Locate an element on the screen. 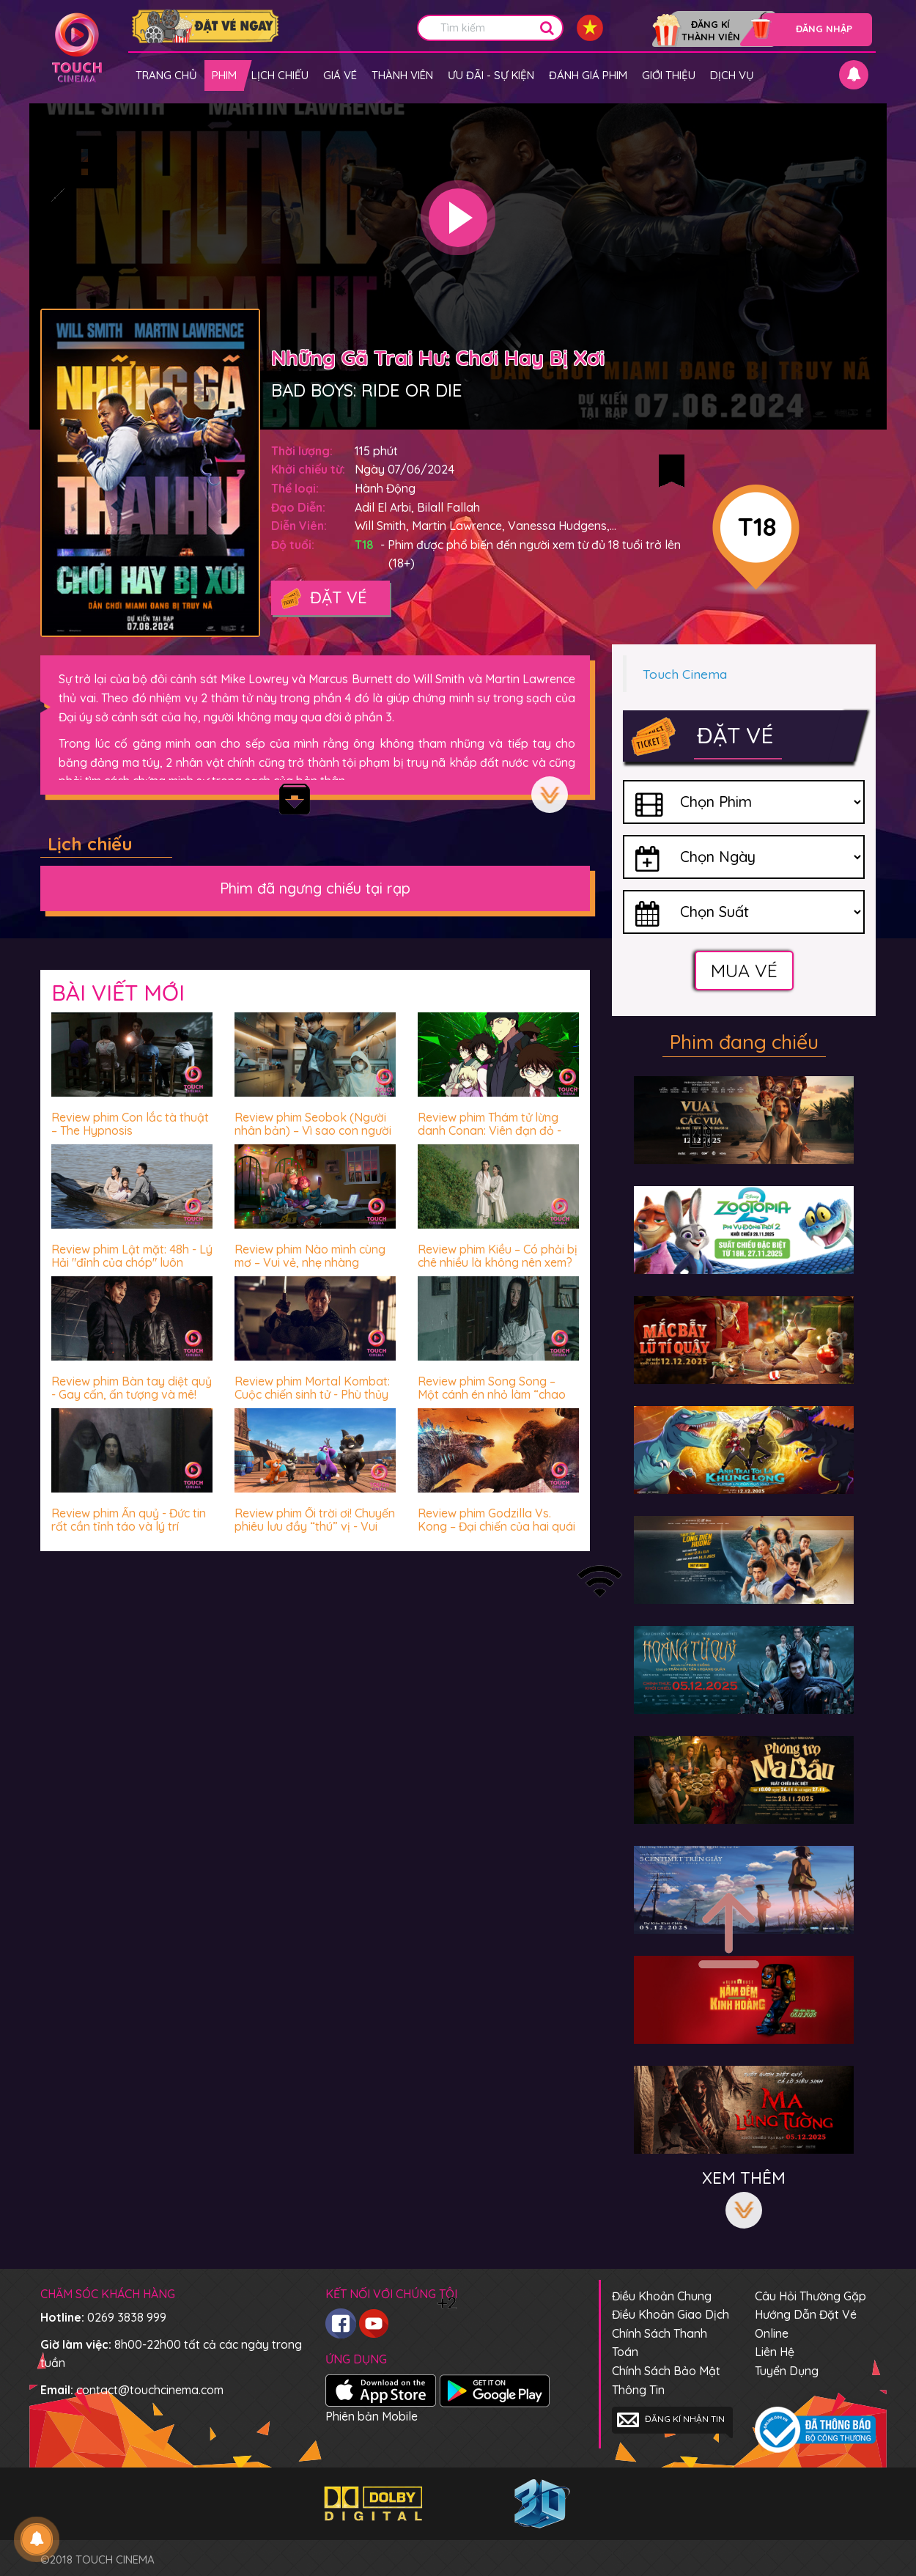 The width and height of the screenshot is (916, 2576). upload a file or document is located at coordinates (728, 1930).